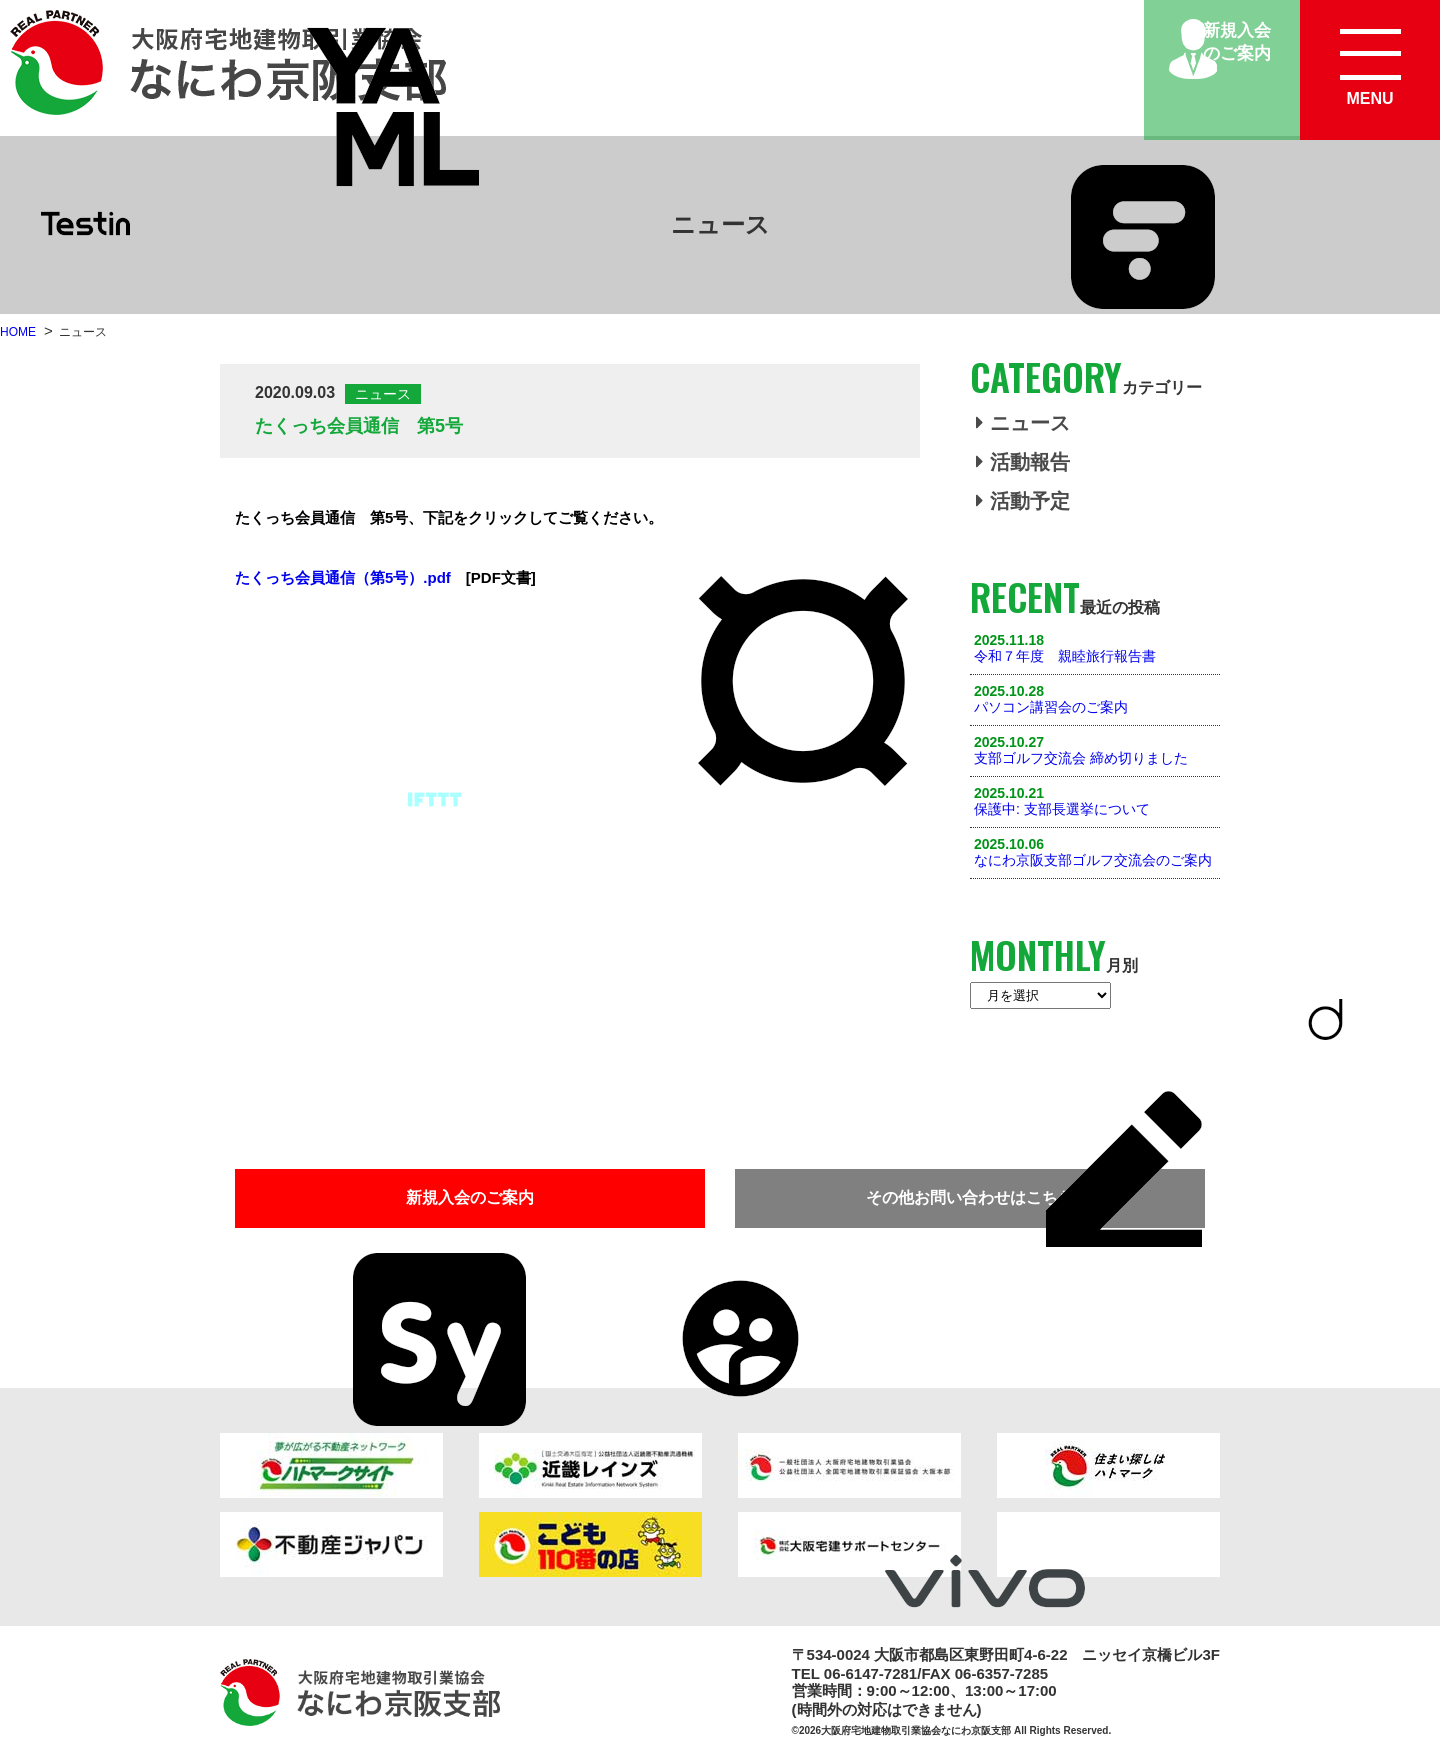 This screenshot has height=1758, width=1440. Describe the element at coordinates (1143, 237) in the screenshot. I see `open the Folo app` at that location.